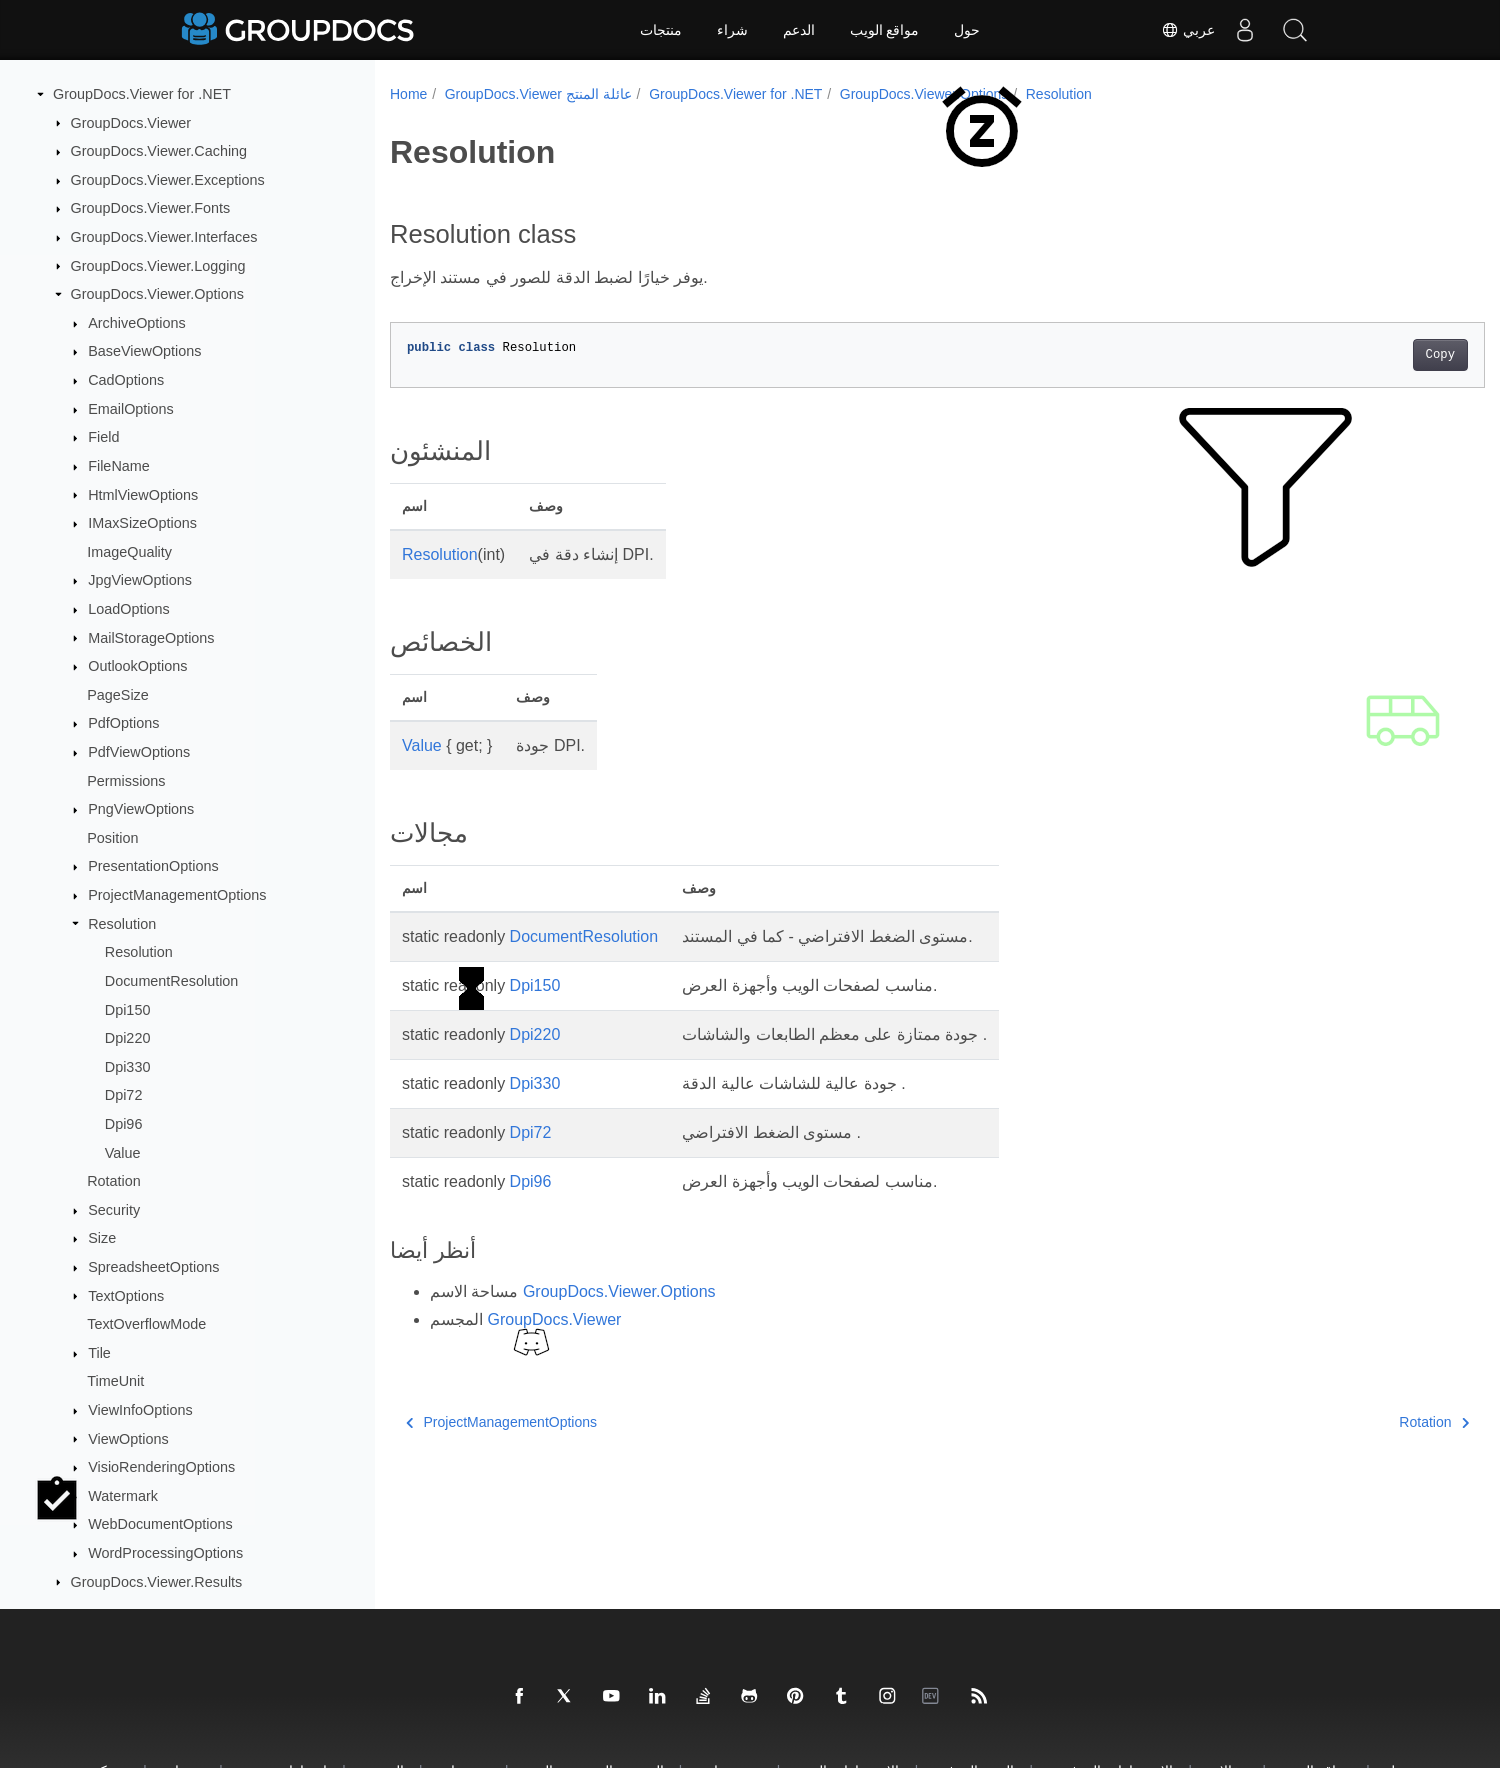  Describe the element at coordinates (531, 1341) in the screenshot. I see `open Discord` at that location.